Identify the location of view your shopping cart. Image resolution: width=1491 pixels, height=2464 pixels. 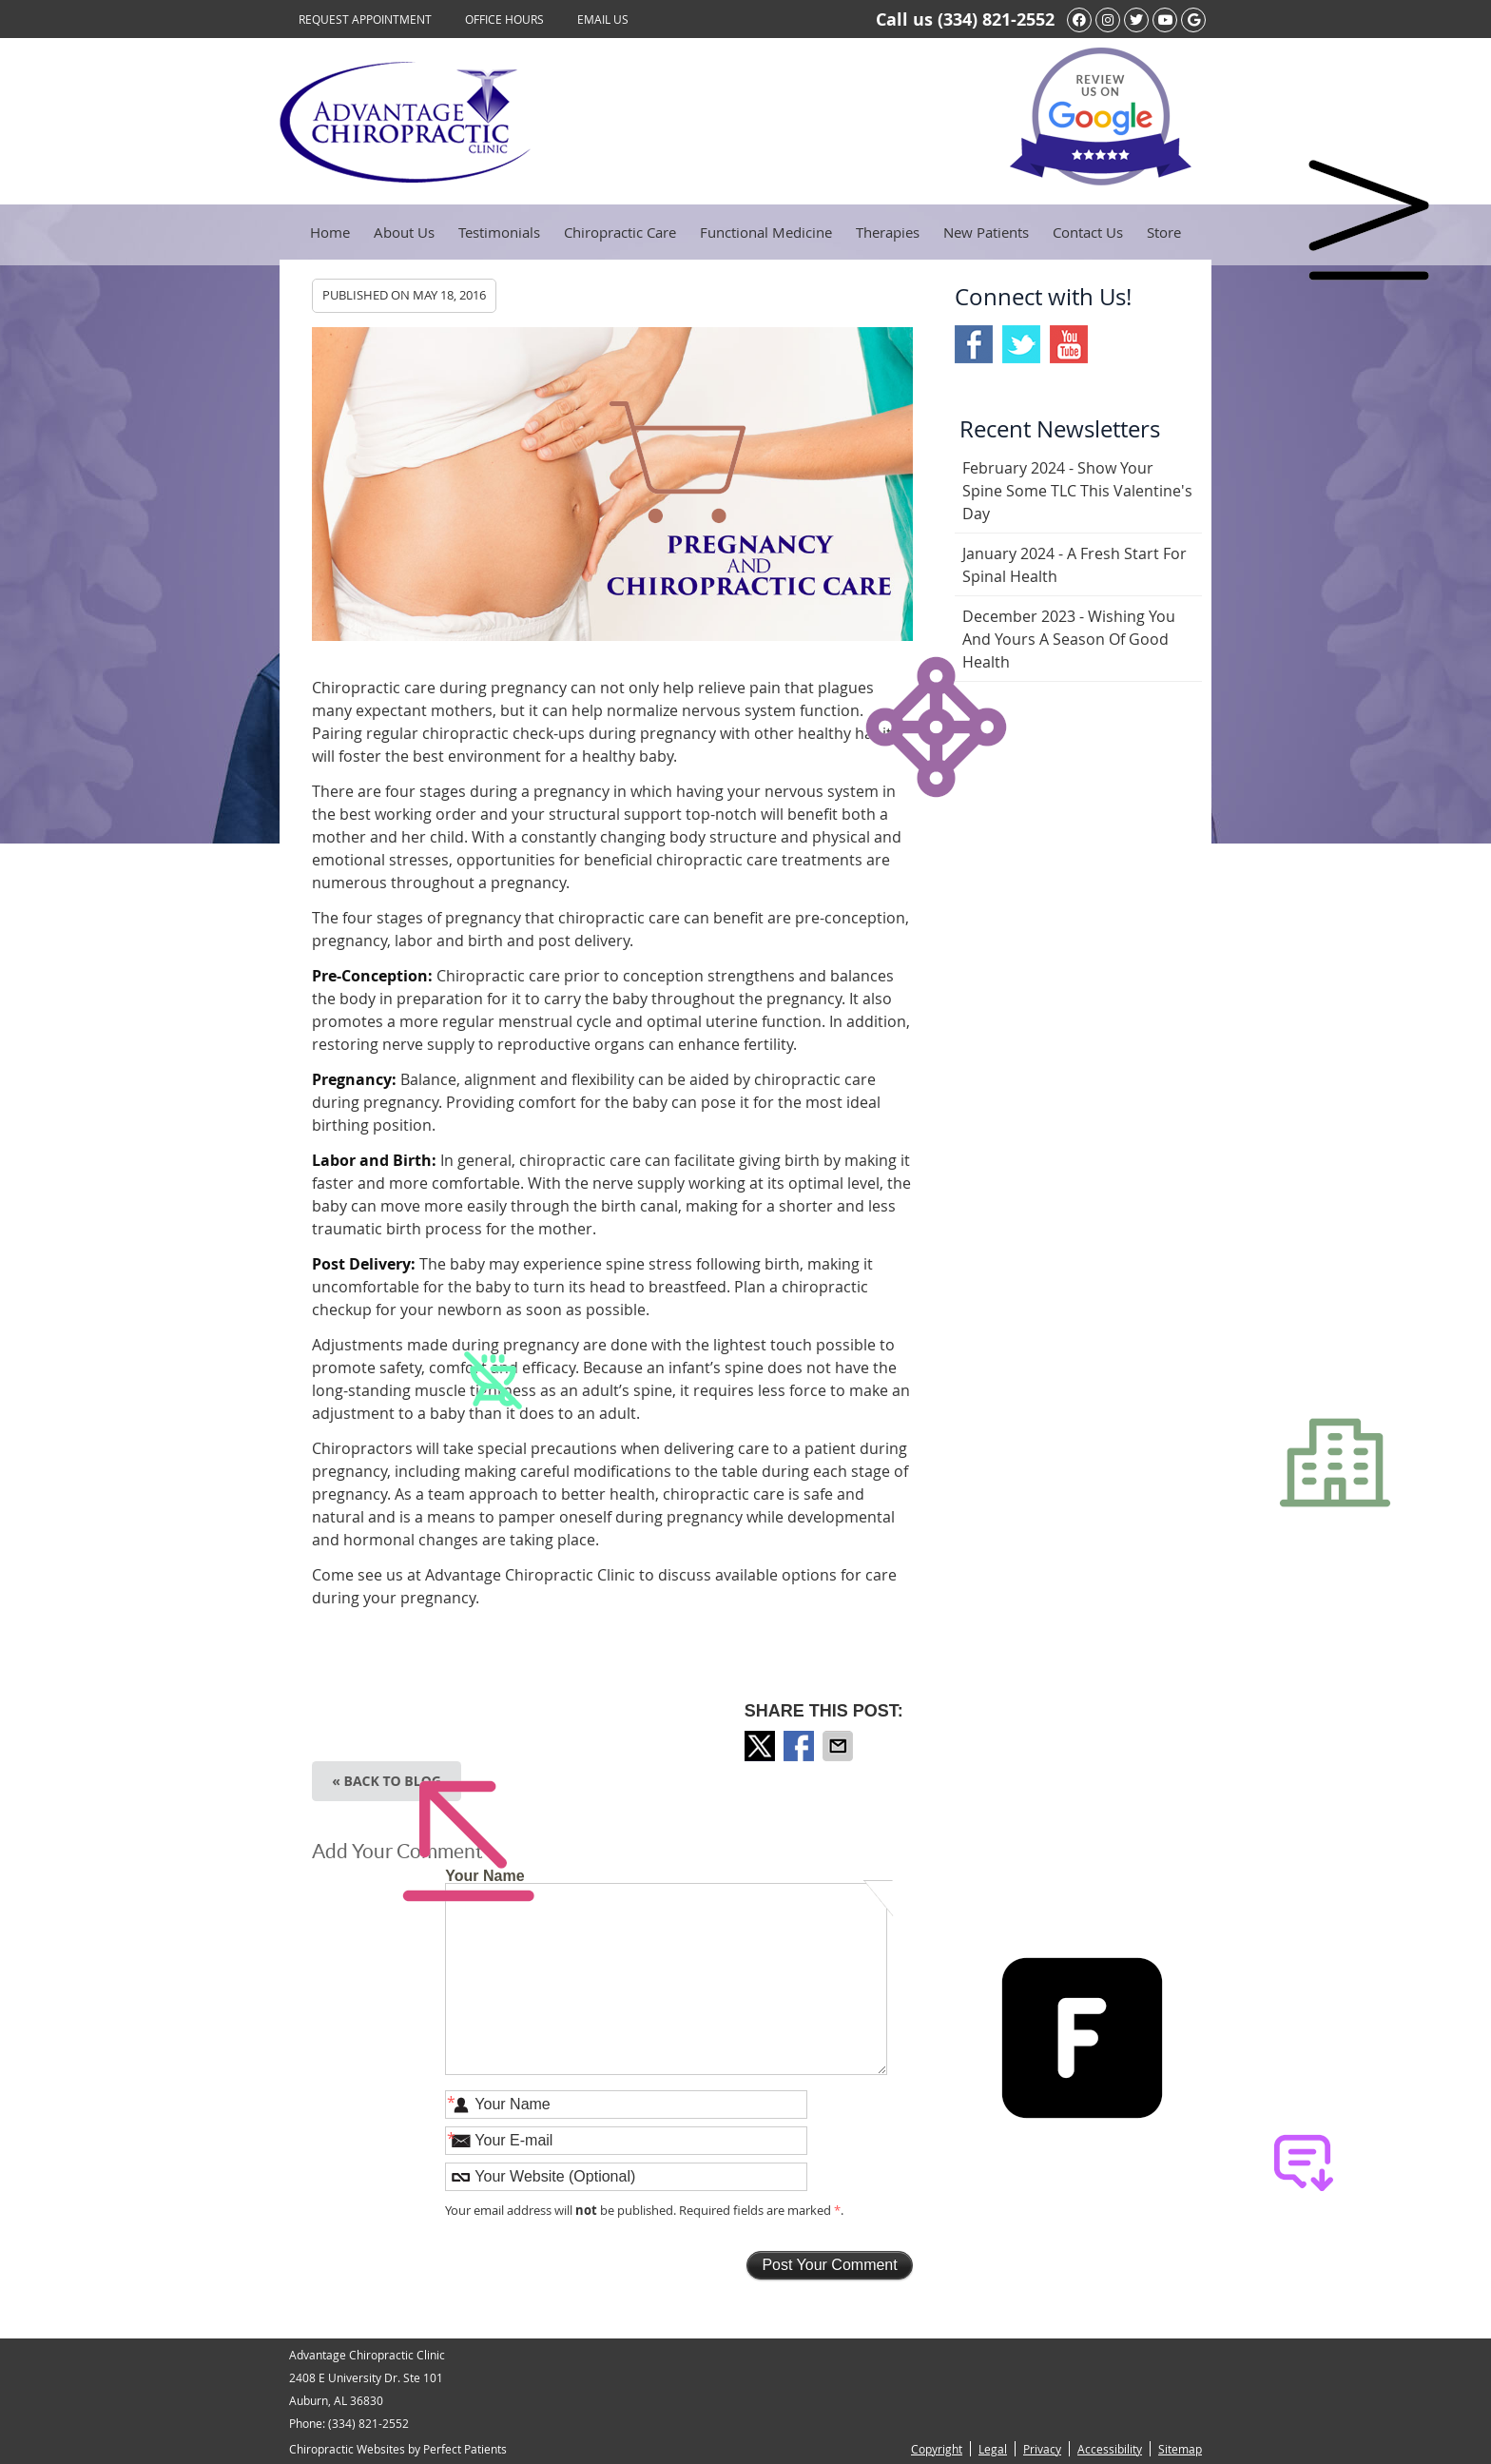
(680, 462).